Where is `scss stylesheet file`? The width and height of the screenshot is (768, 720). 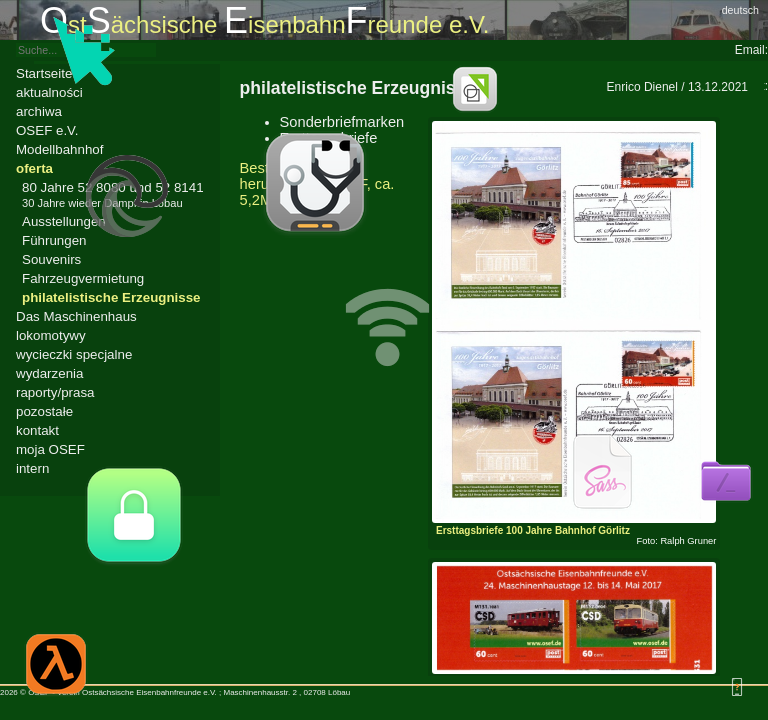 scss stylesheet file is located at coordinates (602, 471).